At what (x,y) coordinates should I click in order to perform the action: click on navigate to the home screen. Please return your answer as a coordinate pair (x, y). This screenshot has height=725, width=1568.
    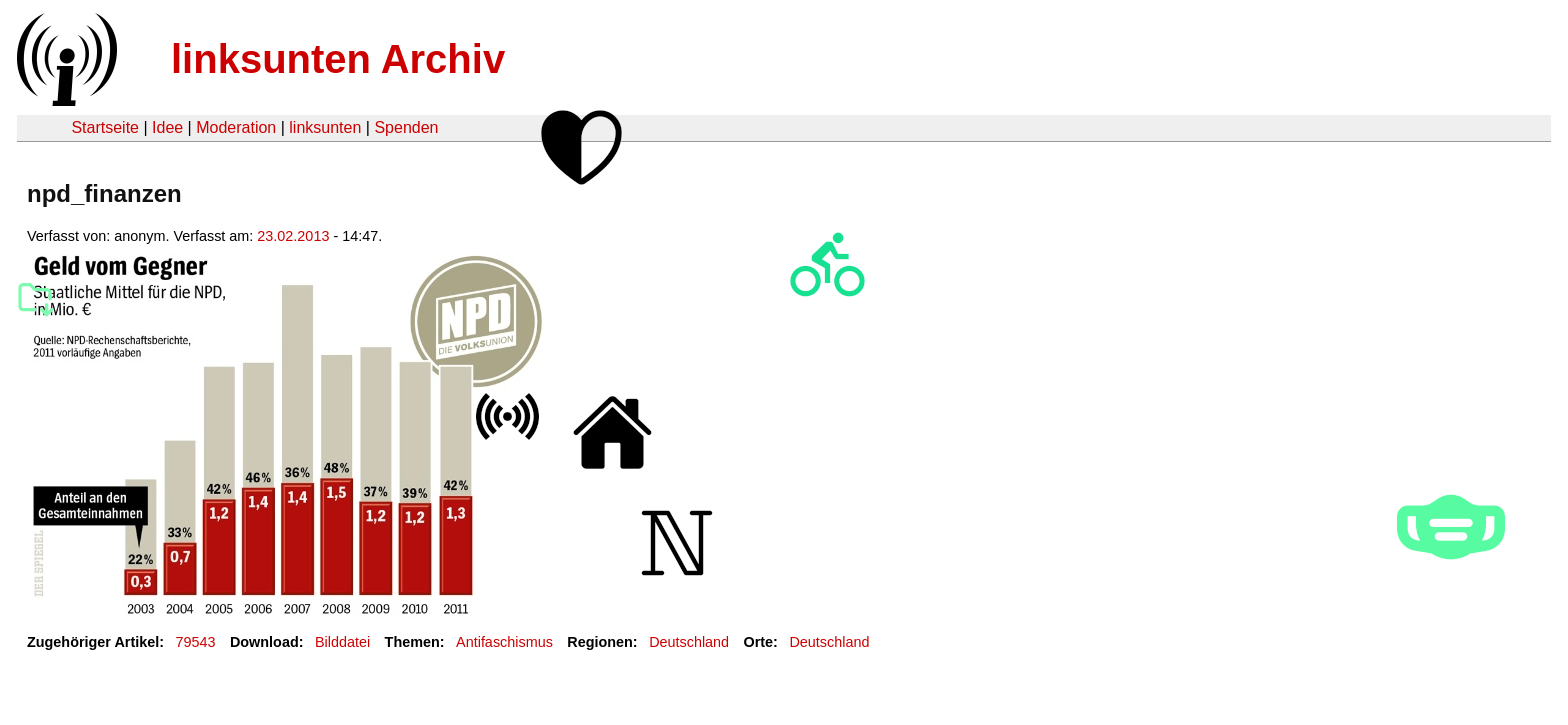
    Looking at the image, I should click on (612, 432).